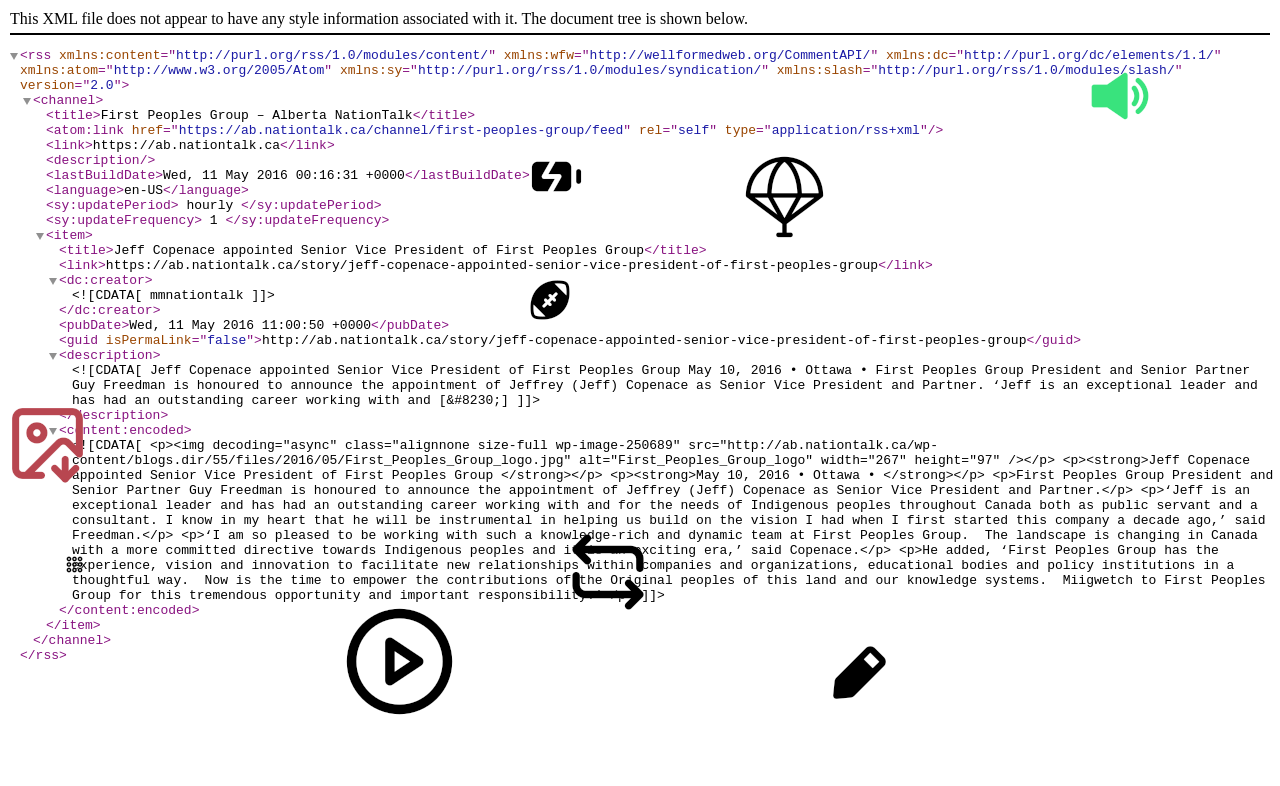 This screenshot has height=786, width=1280. I want to click on access sports scores and updates, so click(550, 300).